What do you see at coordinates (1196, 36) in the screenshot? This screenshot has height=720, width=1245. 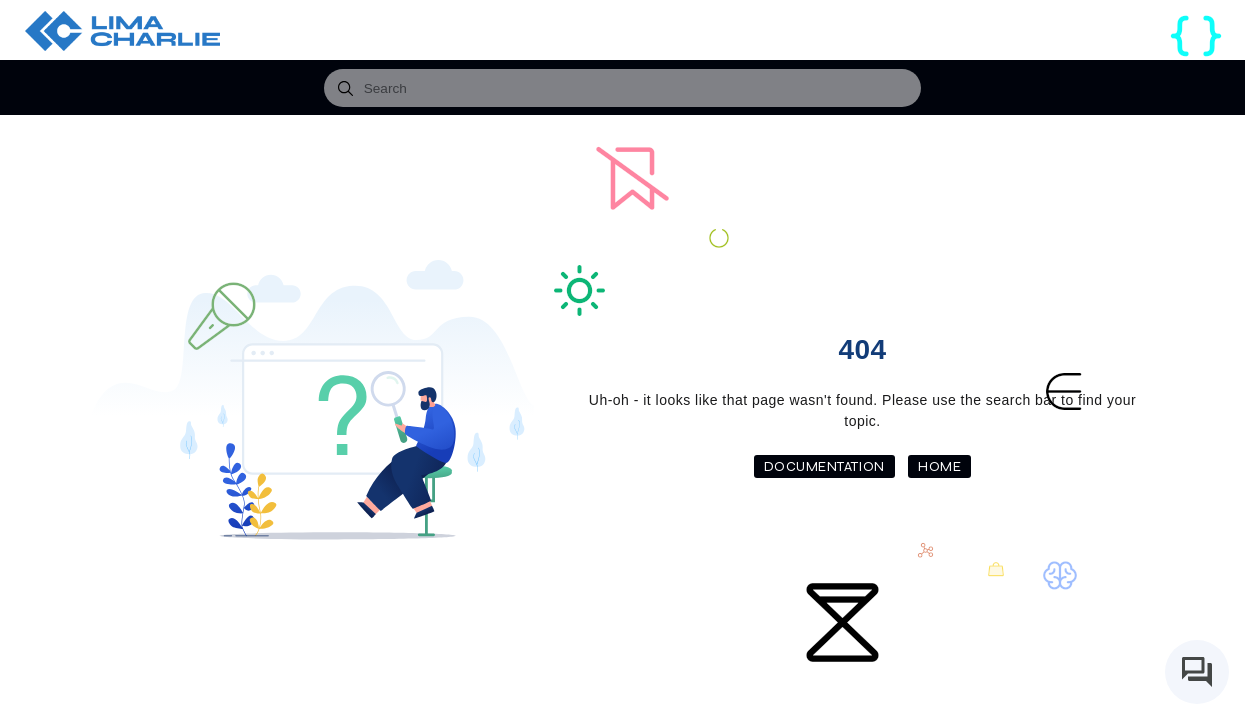 I see `access code or developer settings` at bounding box center [1196, 36].